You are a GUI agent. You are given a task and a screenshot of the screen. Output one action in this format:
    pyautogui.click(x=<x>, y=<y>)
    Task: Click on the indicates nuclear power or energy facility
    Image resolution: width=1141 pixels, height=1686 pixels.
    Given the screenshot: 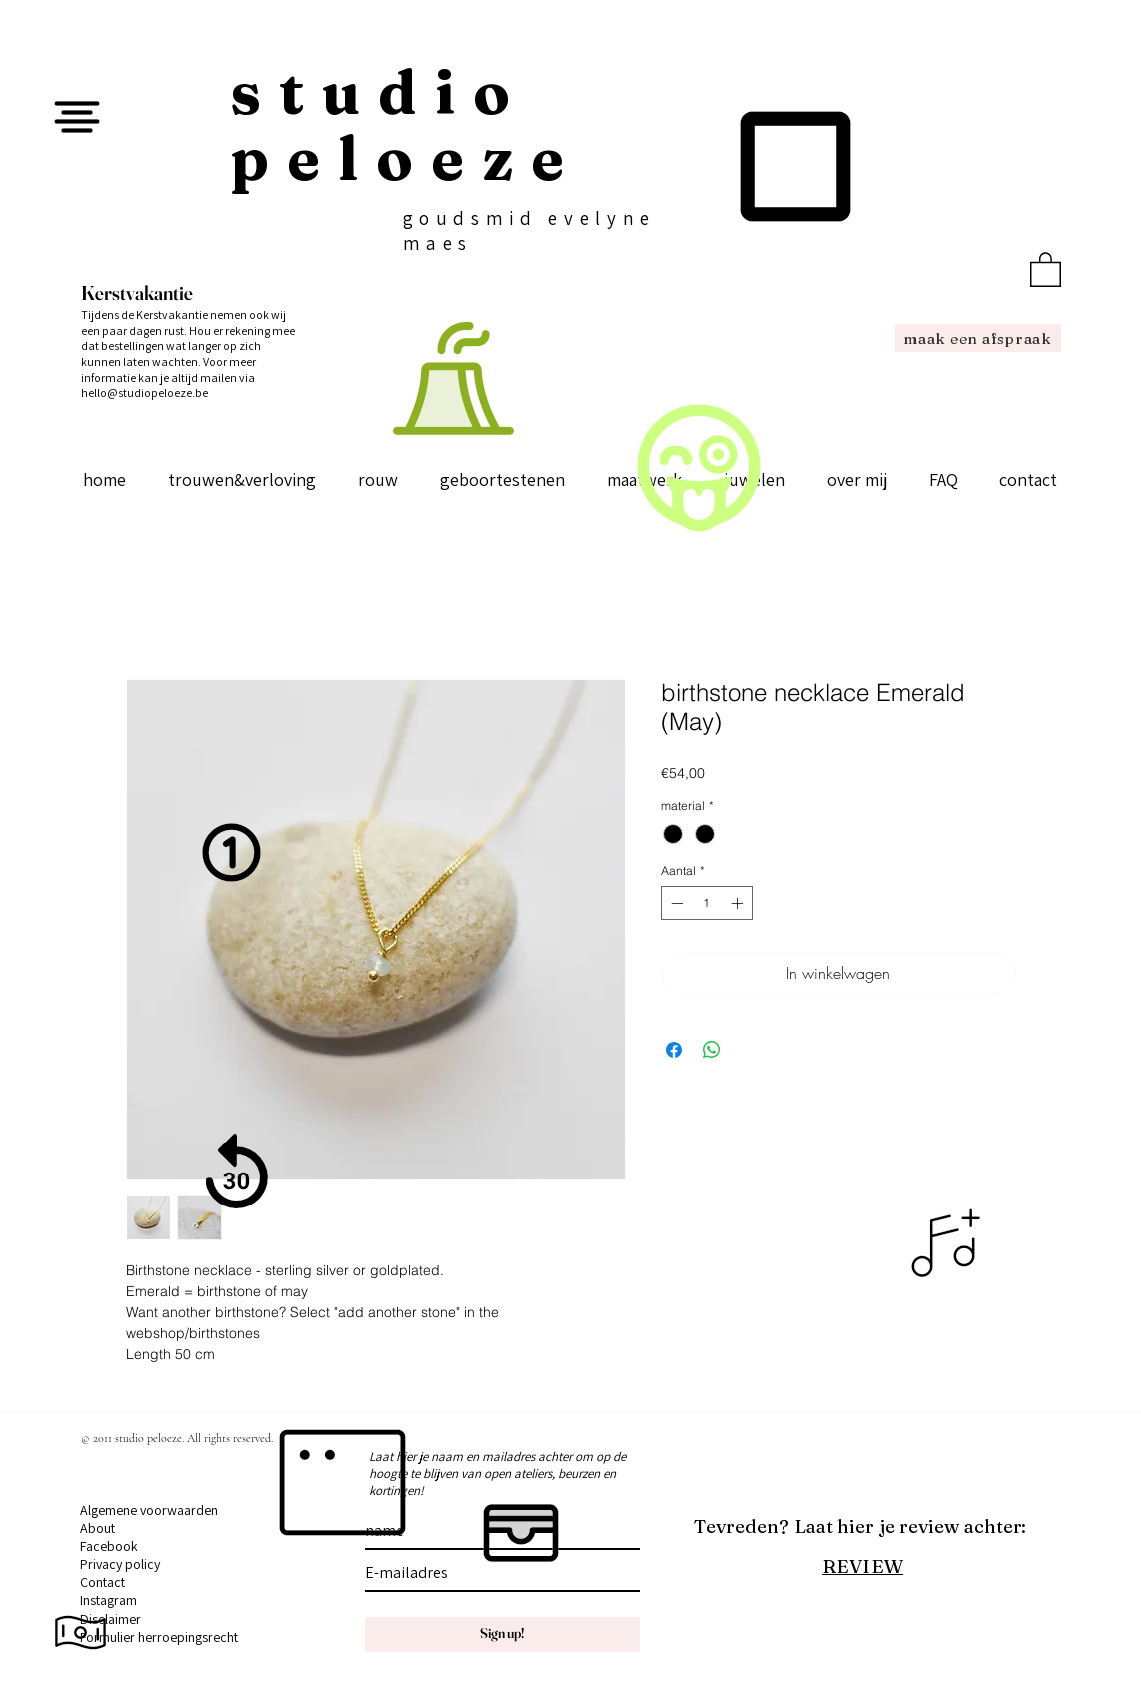 What is the action you would take?
    pyautogui.click(x=453, y=386)
    